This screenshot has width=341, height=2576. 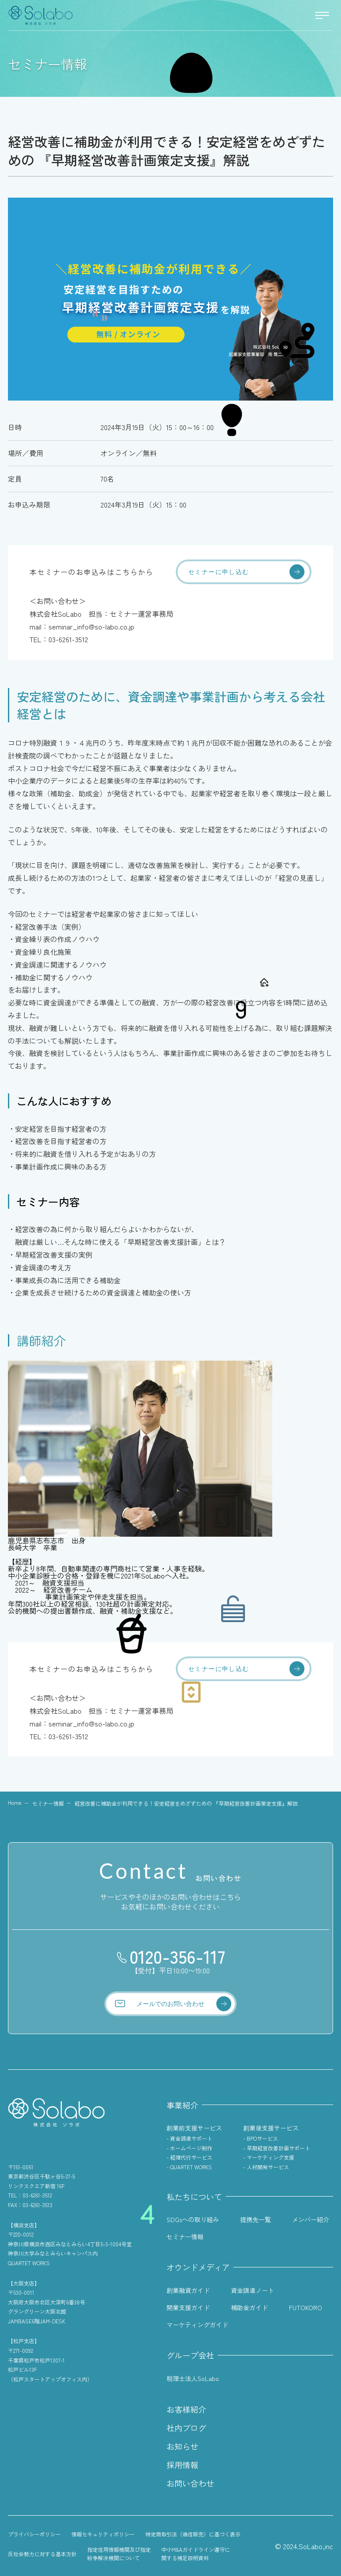 I want to click on unlocked or unsecured state, so click(x=233, y=1610).